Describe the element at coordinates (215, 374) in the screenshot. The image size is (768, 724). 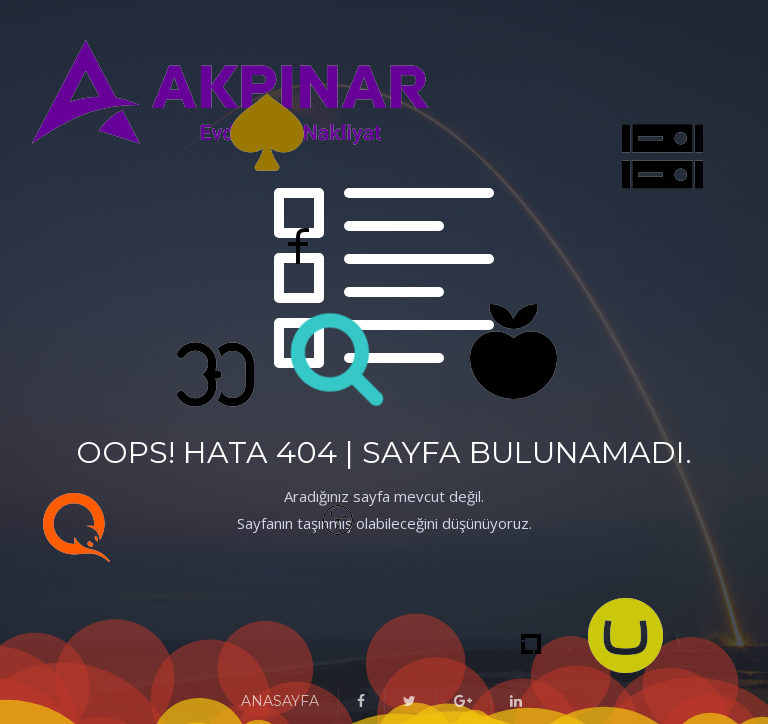
I see `visit the 30 seconds of code website` at that location.